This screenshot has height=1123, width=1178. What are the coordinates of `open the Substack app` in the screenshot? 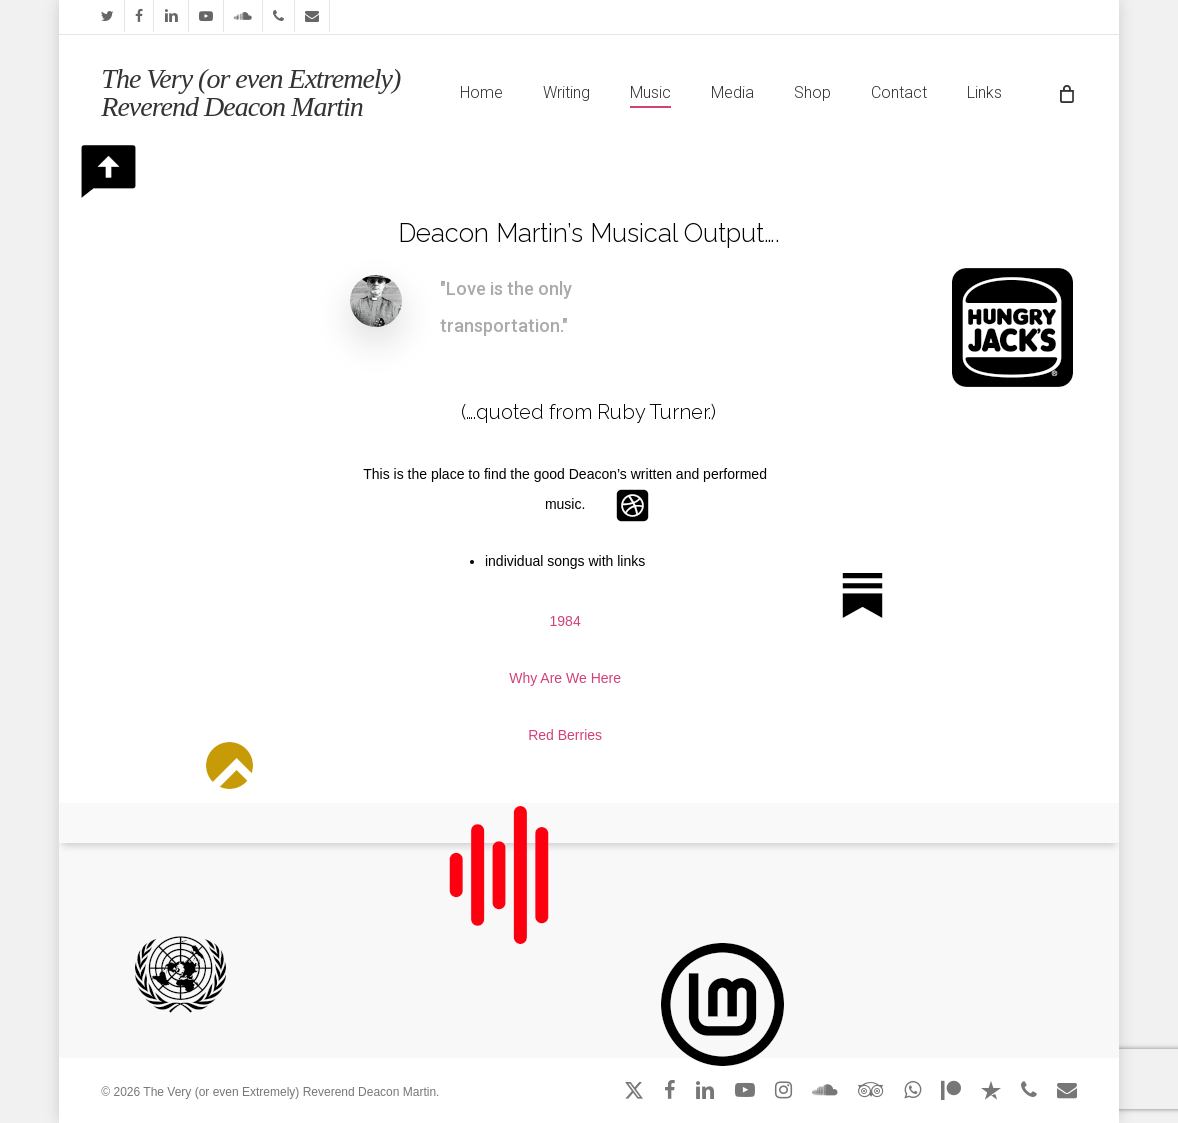 It's located at (862, 595).